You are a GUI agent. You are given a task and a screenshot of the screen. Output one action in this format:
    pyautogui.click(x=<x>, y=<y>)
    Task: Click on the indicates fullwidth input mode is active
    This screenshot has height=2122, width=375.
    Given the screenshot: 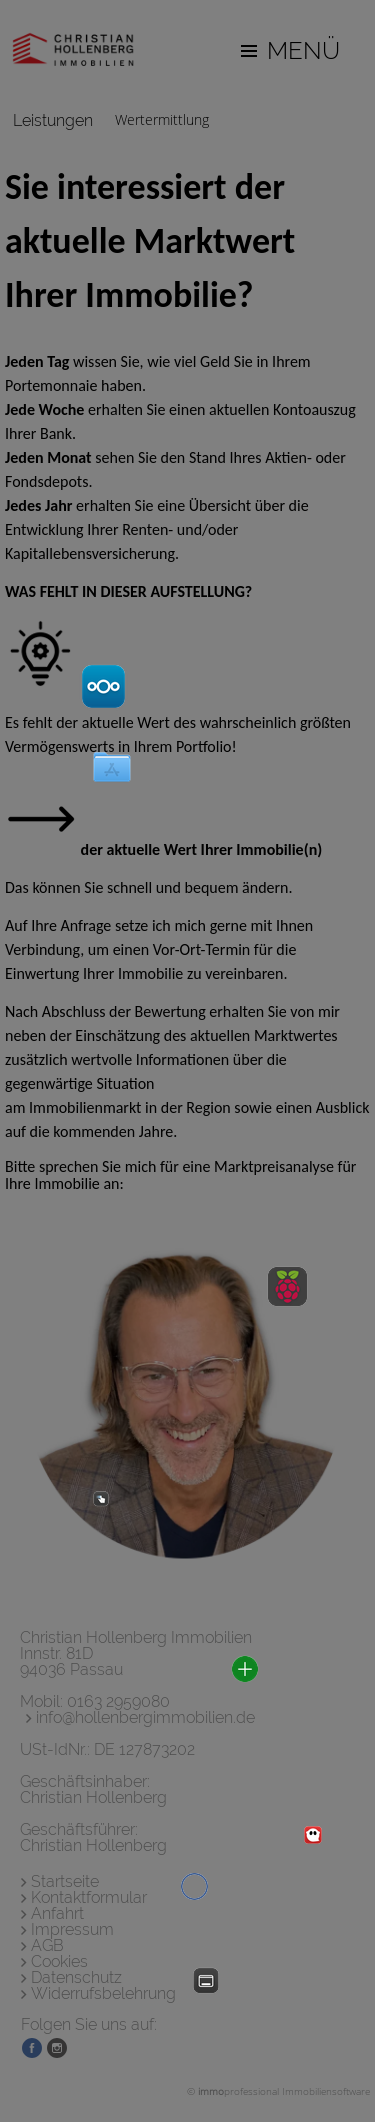 What is the action you would take?
    pyautogui.click(x=194, y=1886)
    